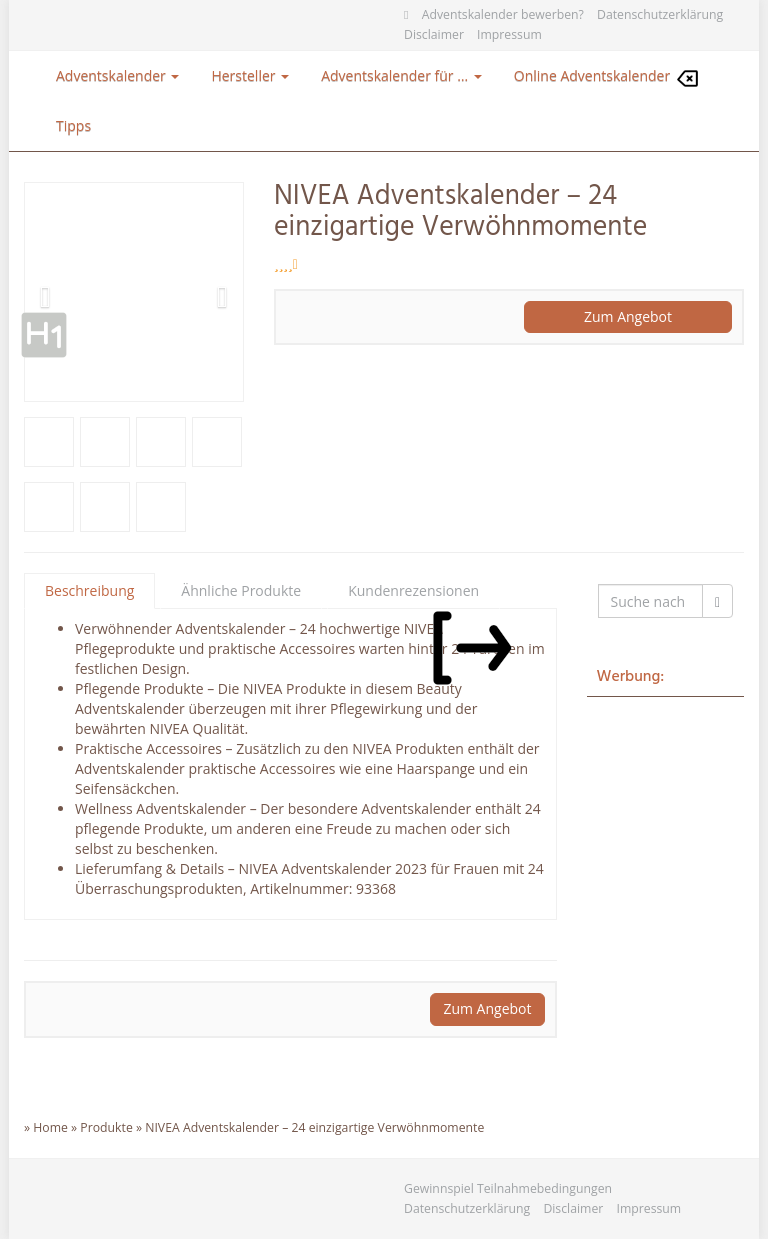 This screenshot has height=1239, width=768. Describe the element at coordinates (470, 648) in the screenshot. I see `log out of your account` at that location.